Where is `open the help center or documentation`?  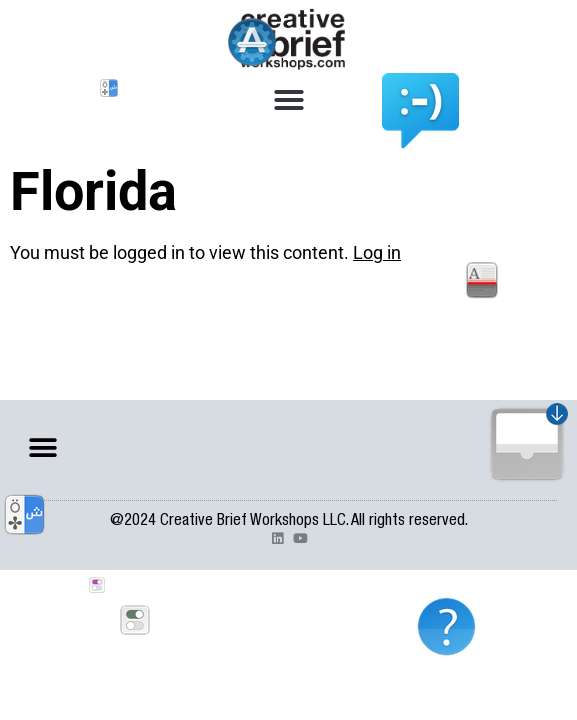 open the help center or documentation is located at coordinates (446, 626).